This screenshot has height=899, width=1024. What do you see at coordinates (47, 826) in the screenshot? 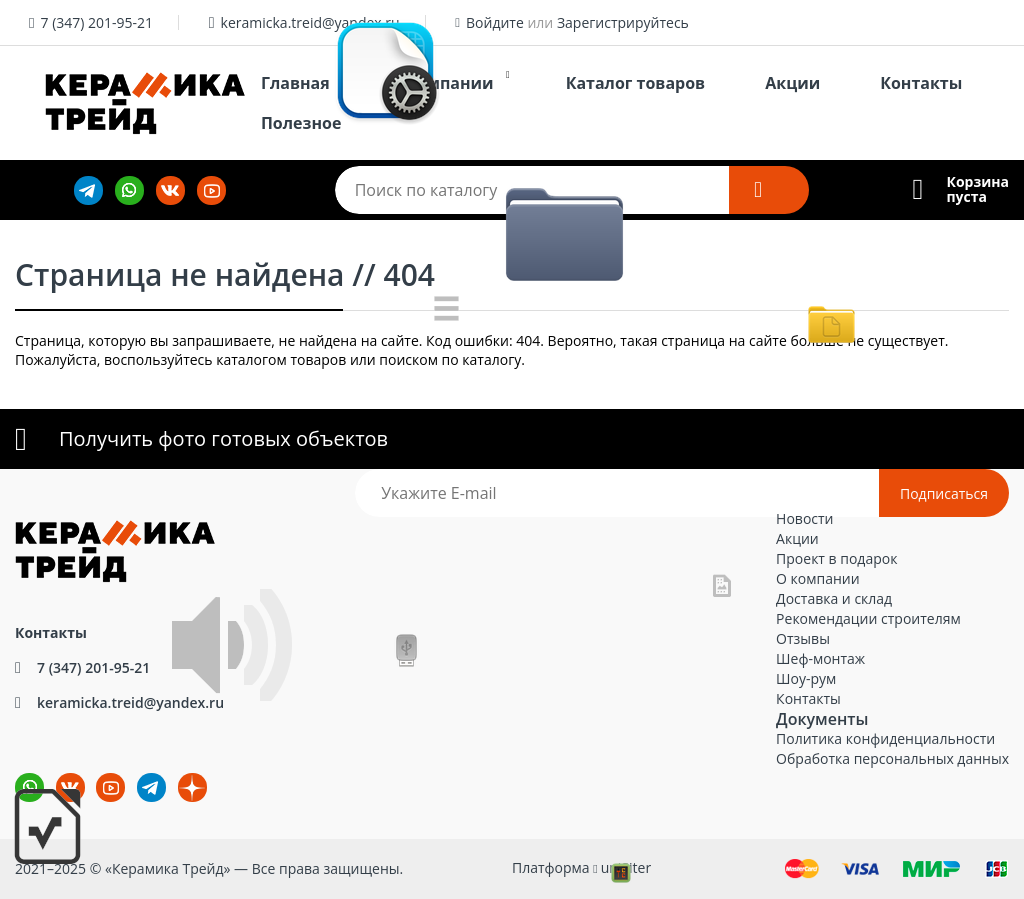
I see `open libreoffice math application` at bounding box center [47, 826].